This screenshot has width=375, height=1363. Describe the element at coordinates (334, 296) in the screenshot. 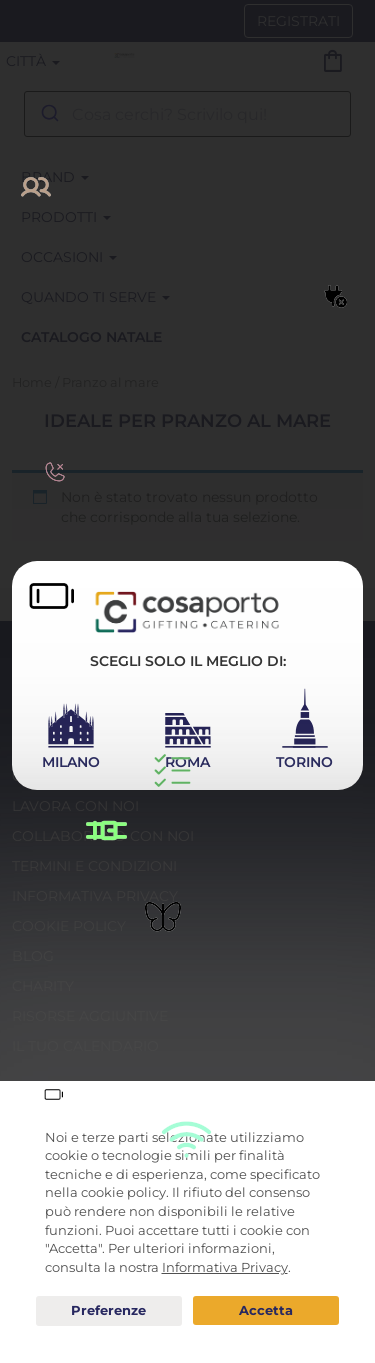

I see `connection failed or unavailable` at that location.